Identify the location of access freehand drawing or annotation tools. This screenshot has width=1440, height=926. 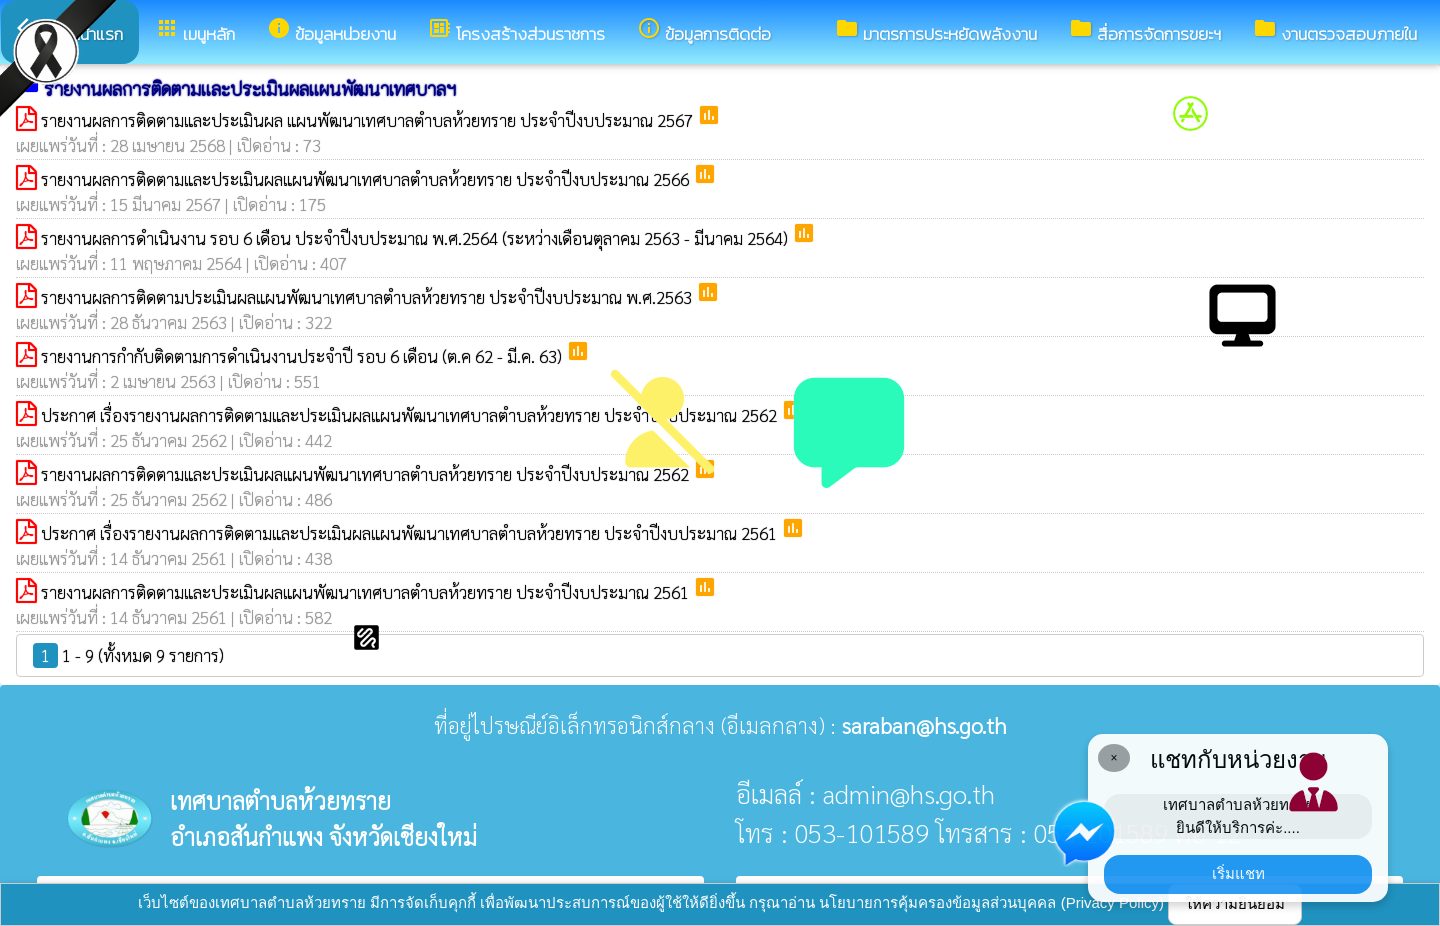
(366, 637).